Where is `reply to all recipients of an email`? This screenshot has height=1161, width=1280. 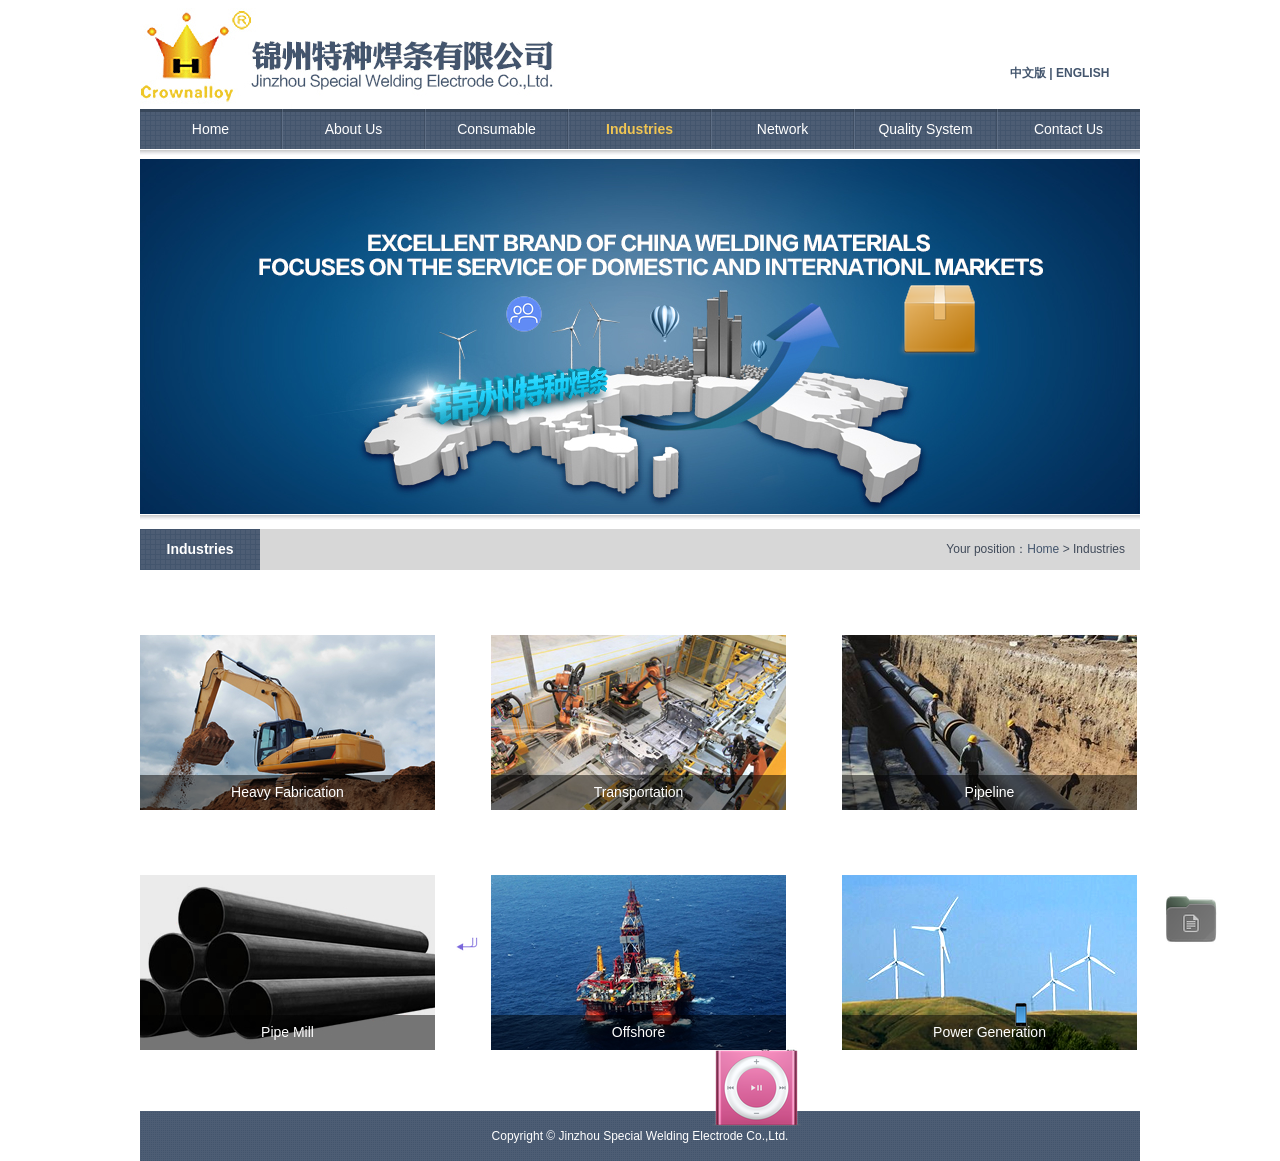
reply to all recipients of an email is located at coordinates (466, 942).